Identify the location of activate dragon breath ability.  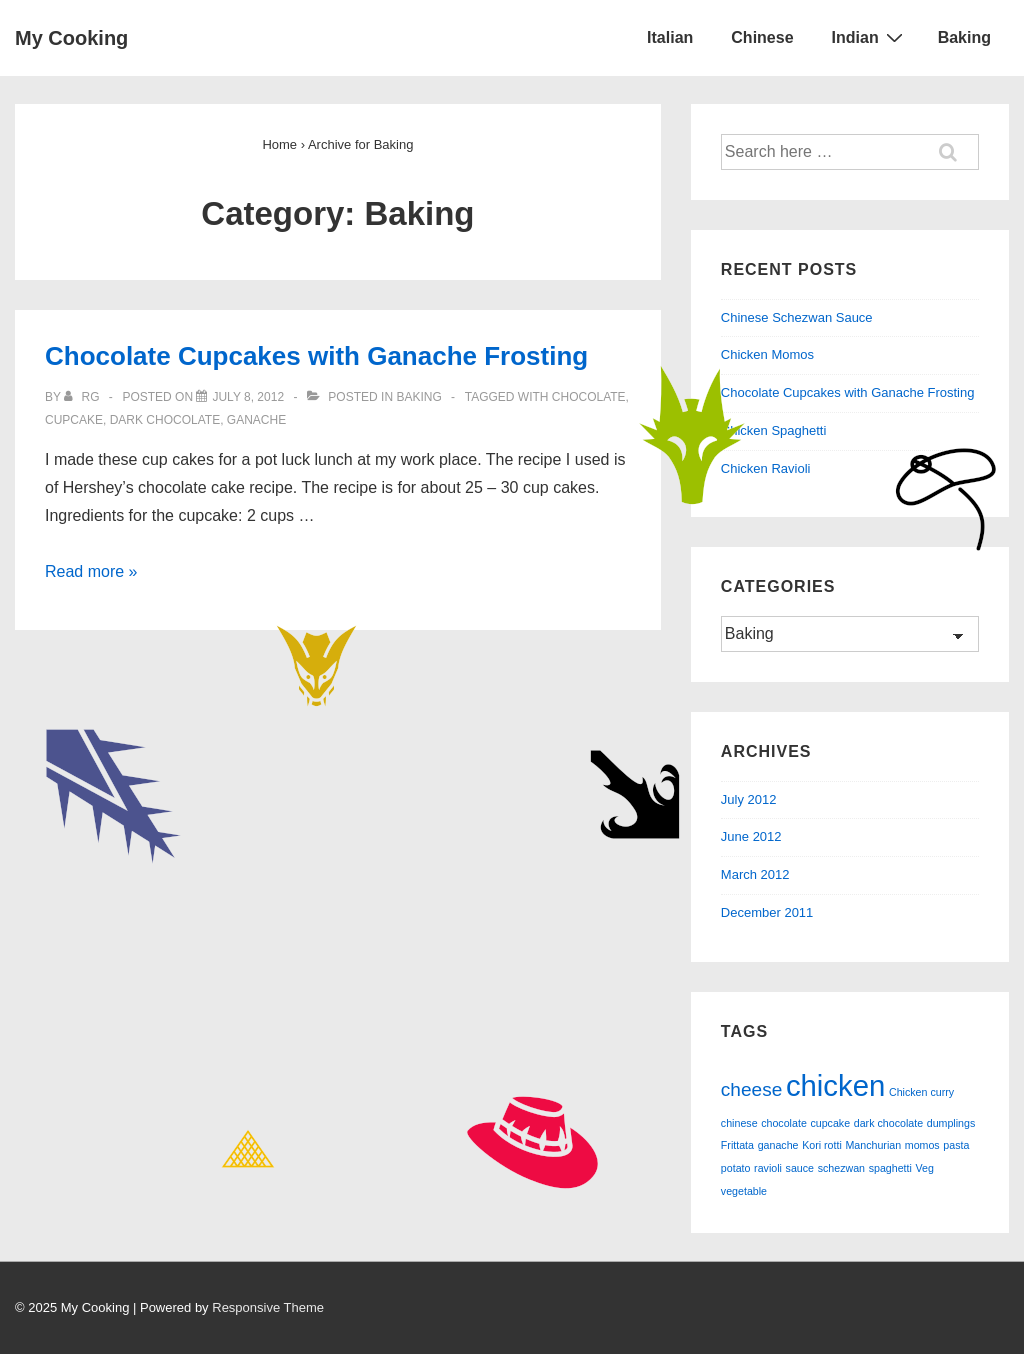
(635, 795).